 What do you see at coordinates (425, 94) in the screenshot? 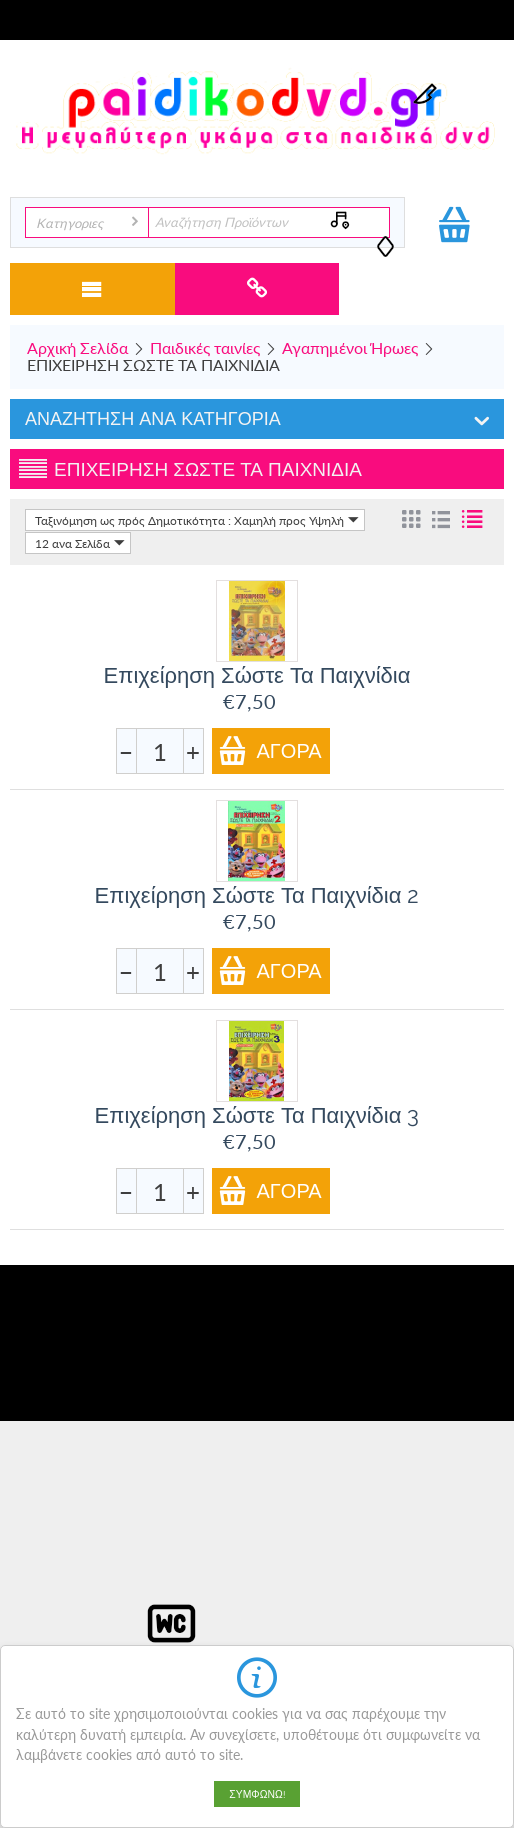
I see `slice or cut selected content` at bounding box center [425, 94].